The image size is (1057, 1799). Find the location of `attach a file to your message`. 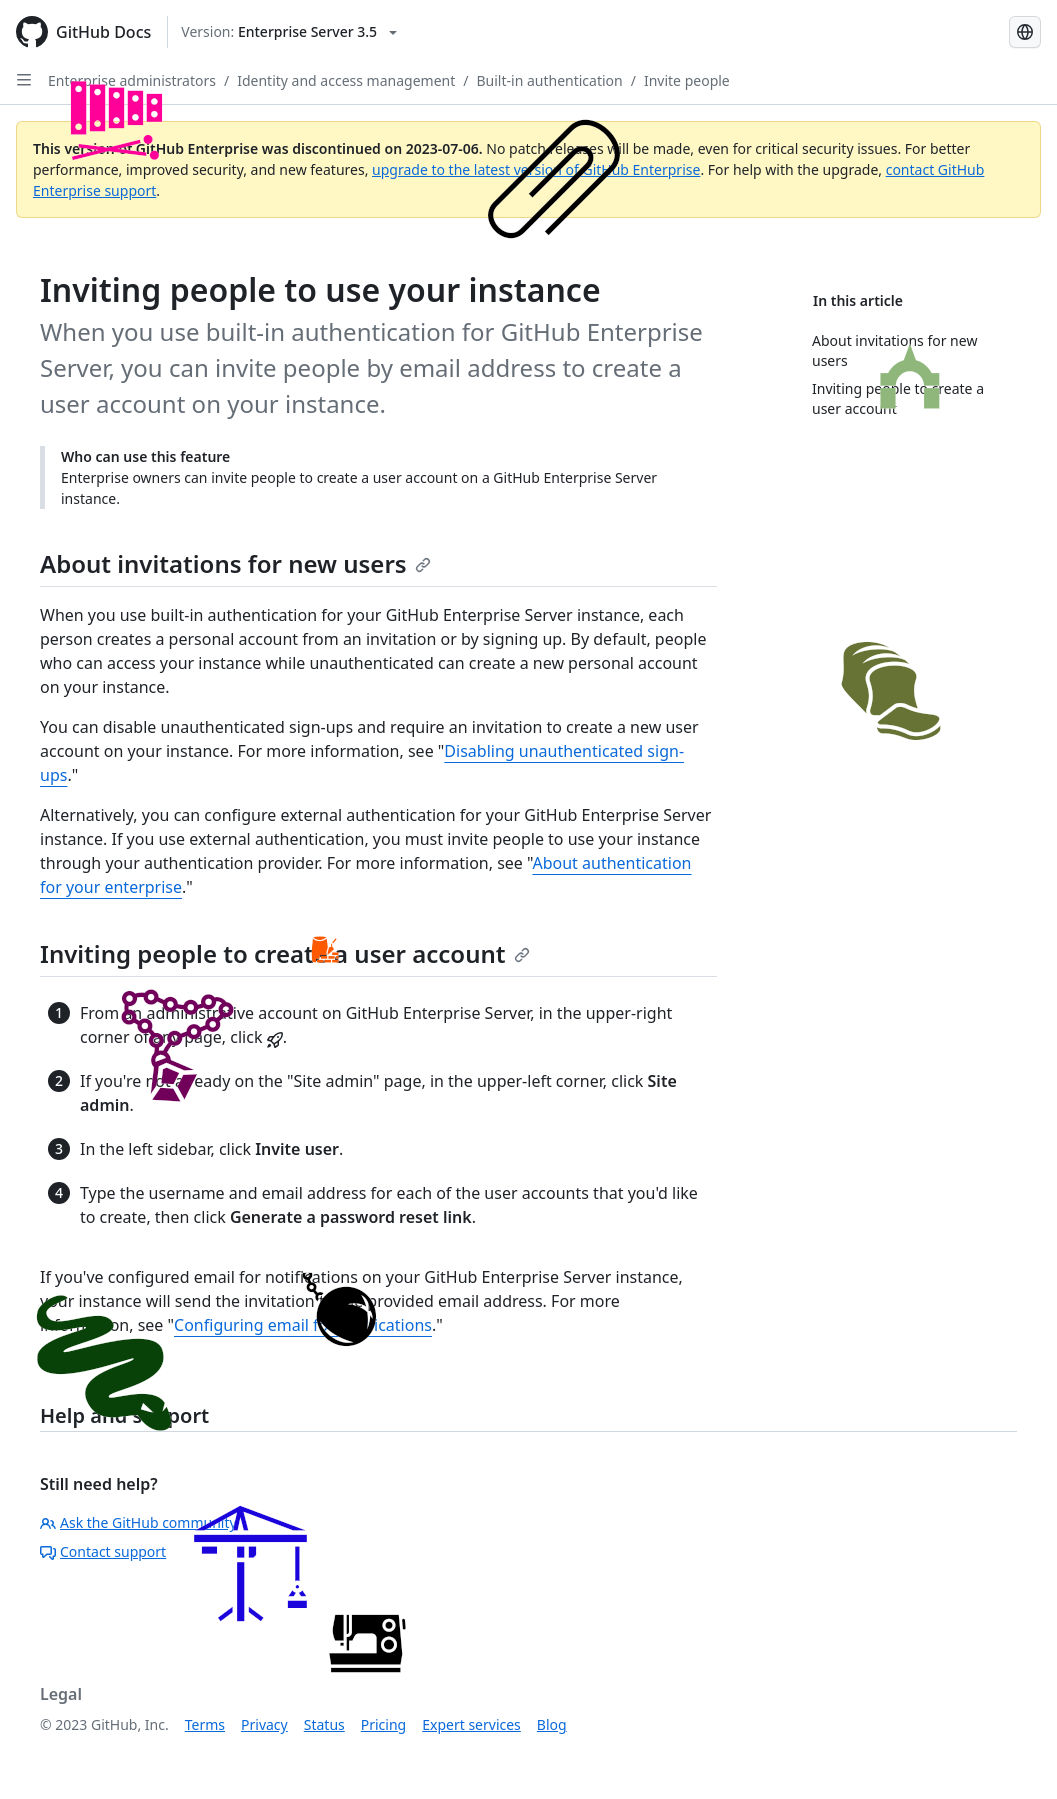

attach a file to your message is located at coordinates (554, 179).